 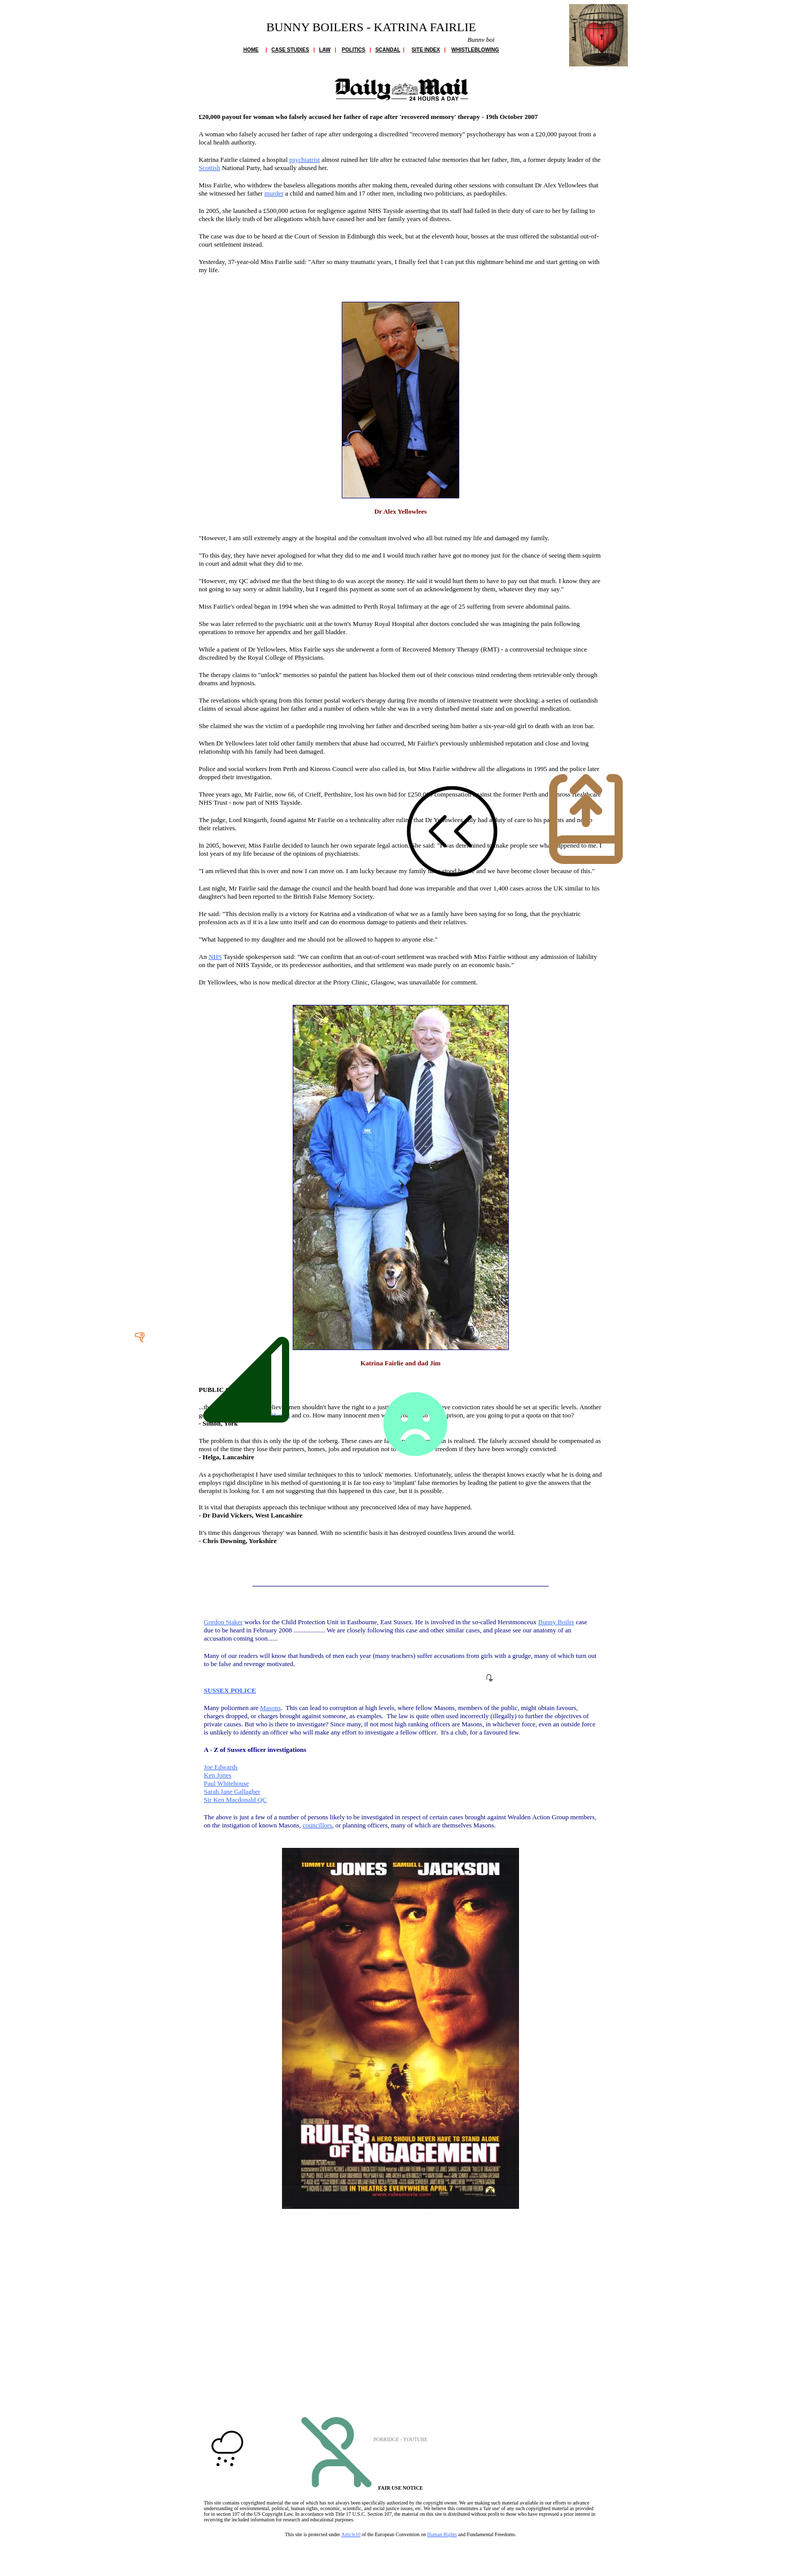 What do you see at coordinates (415, 1424) in the screenshot?
I see `indicate negative feedback or dissatisfaction` at bounding box center [415, 1424].